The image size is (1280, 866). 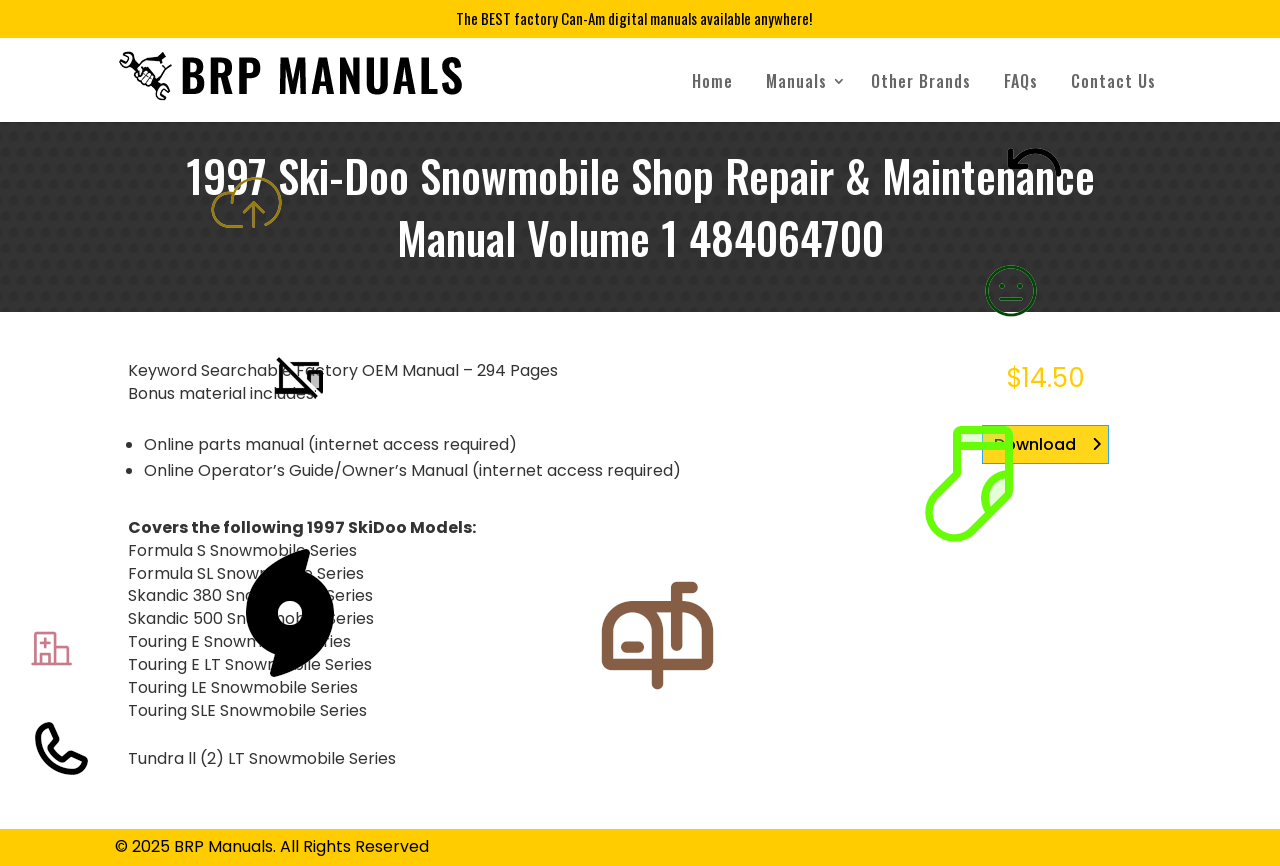 I want to click on find nearby hospitals or medical facilities, so click(x=49, y=648).